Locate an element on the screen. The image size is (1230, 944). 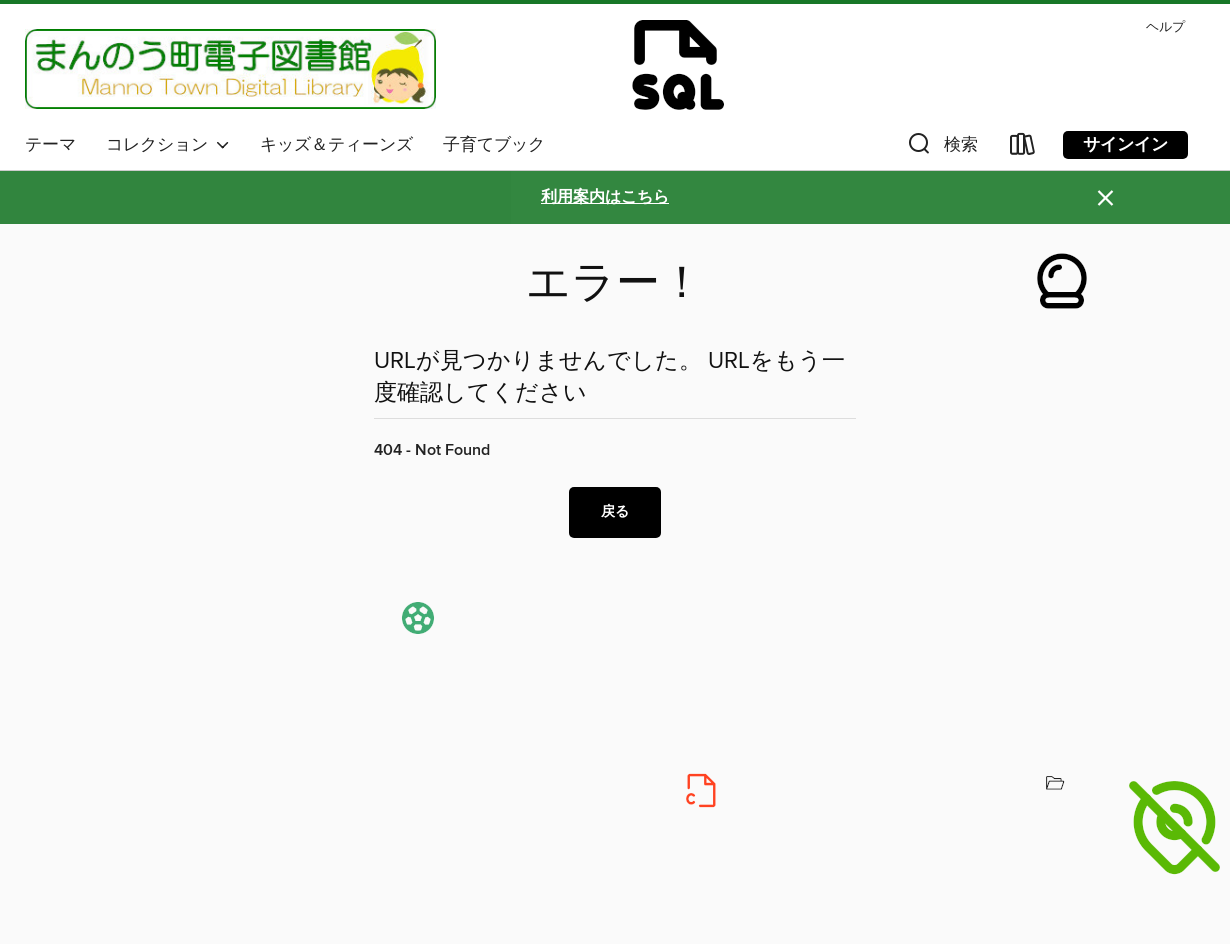
disable location tracking is located at coordinates (1174, 826).